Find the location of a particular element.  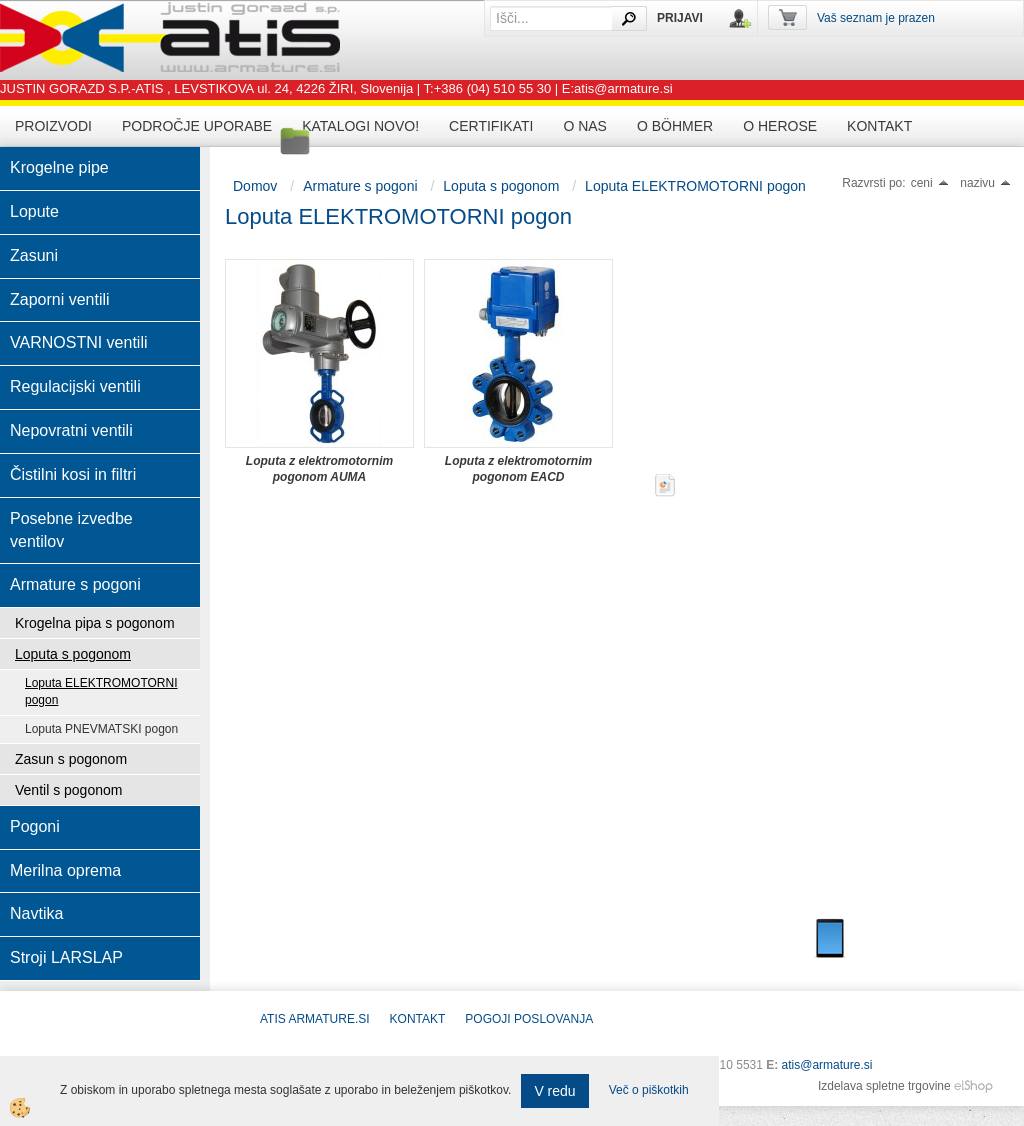

iPad Air 2 device icon is located at coordinates (830, 938).